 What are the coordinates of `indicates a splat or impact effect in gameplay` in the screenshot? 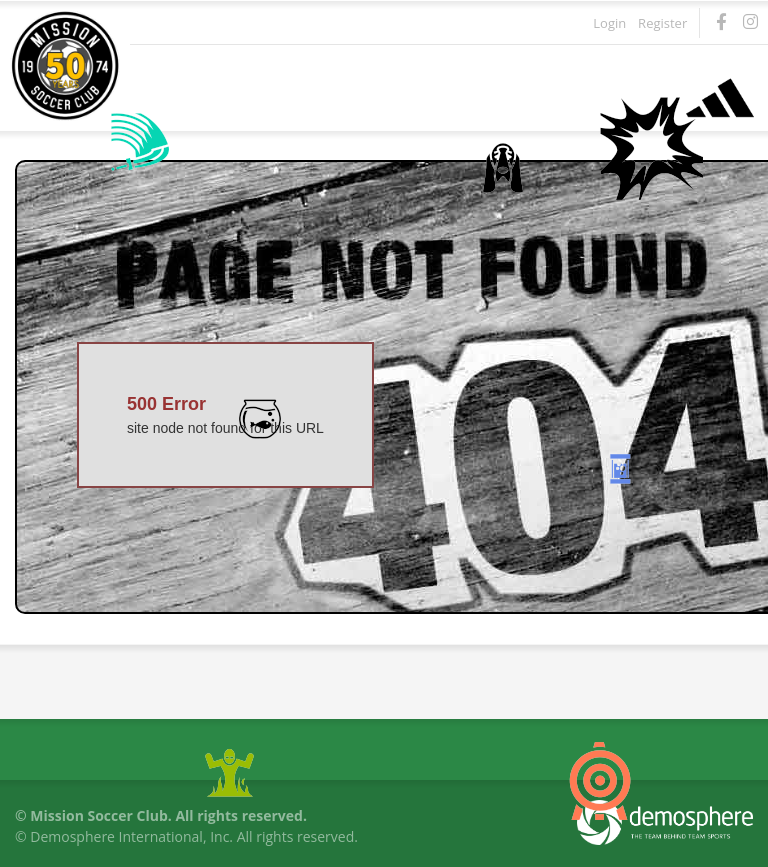 It's located at (651, 148).